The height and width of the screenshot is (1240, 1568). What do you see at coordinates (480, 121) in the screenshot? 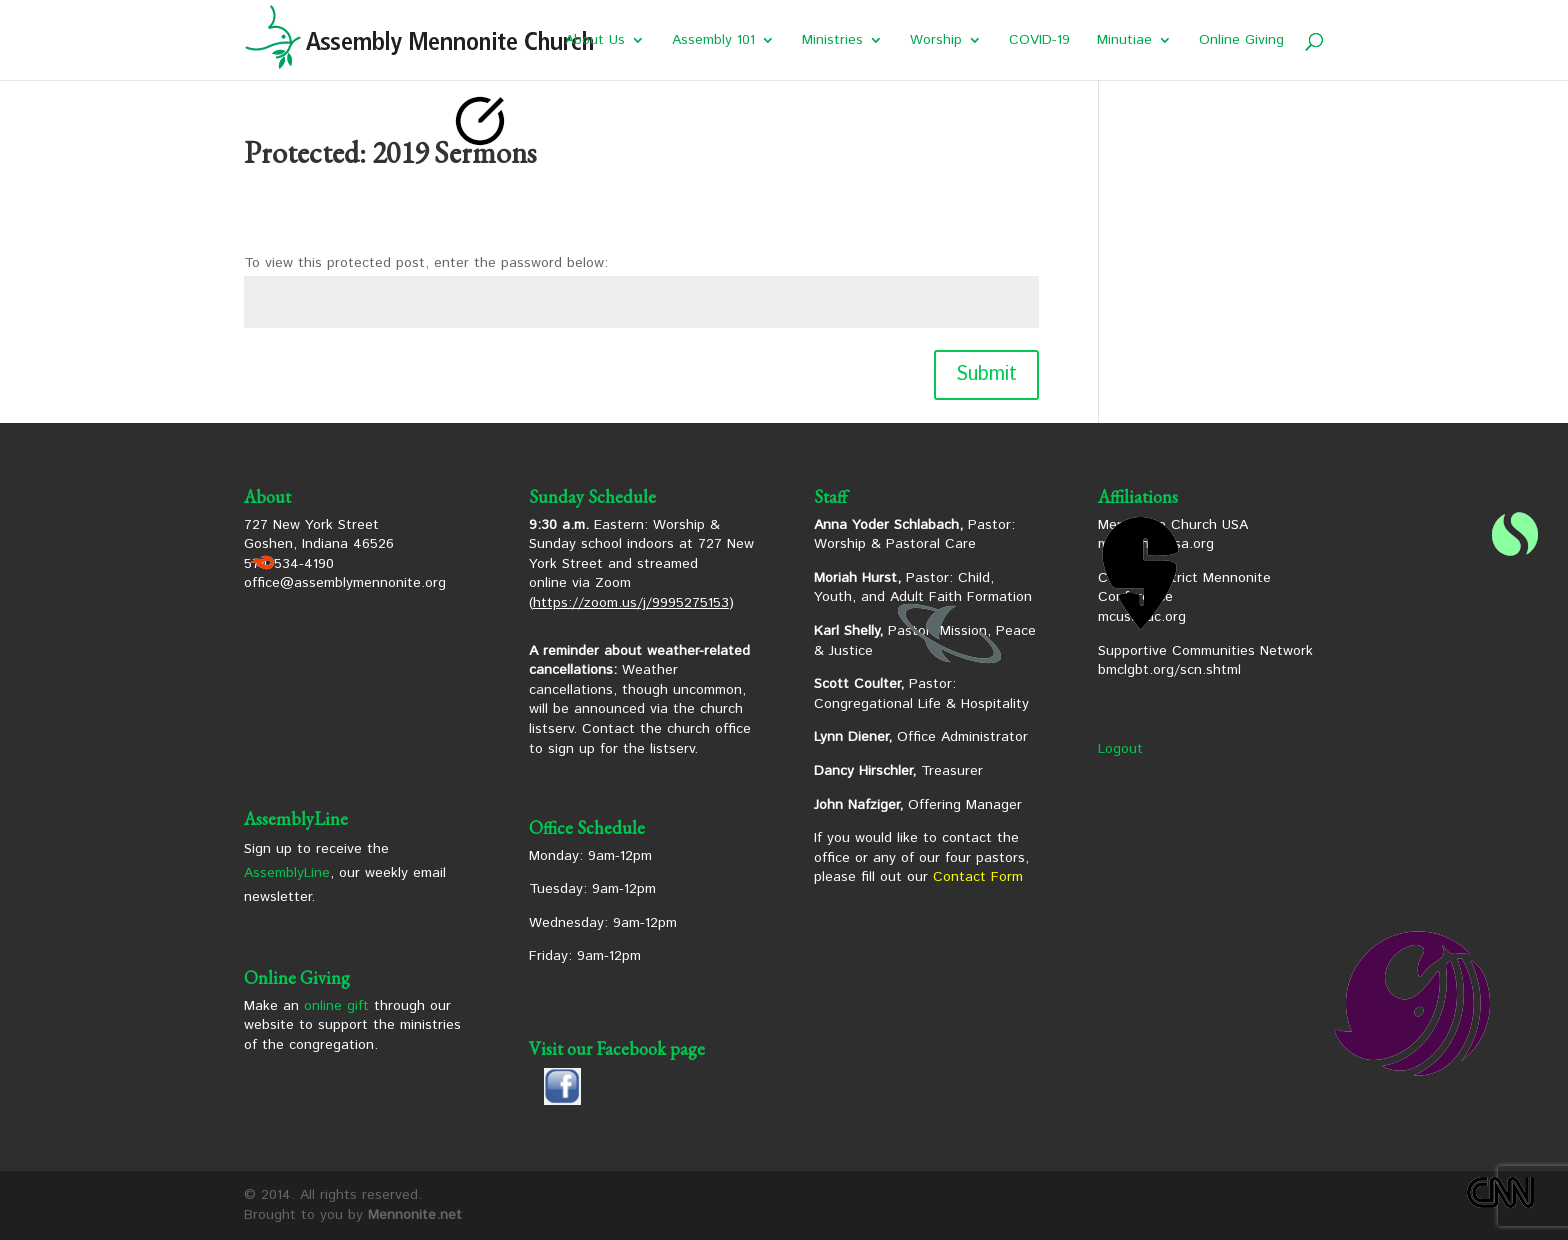
I see `edit profile picture or avatar` at bounding box center [480, 121].